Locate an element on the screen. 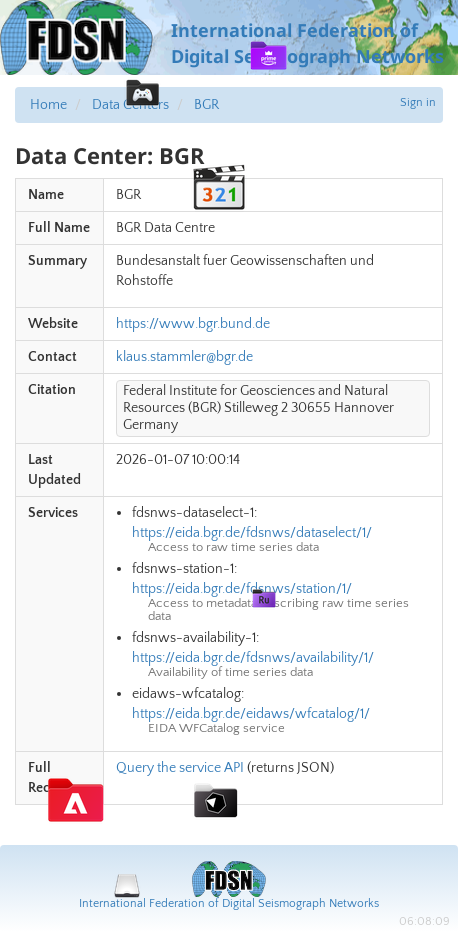 This screenshot has height=932, width=458. open scanner application is located at coordinates (127, 886).